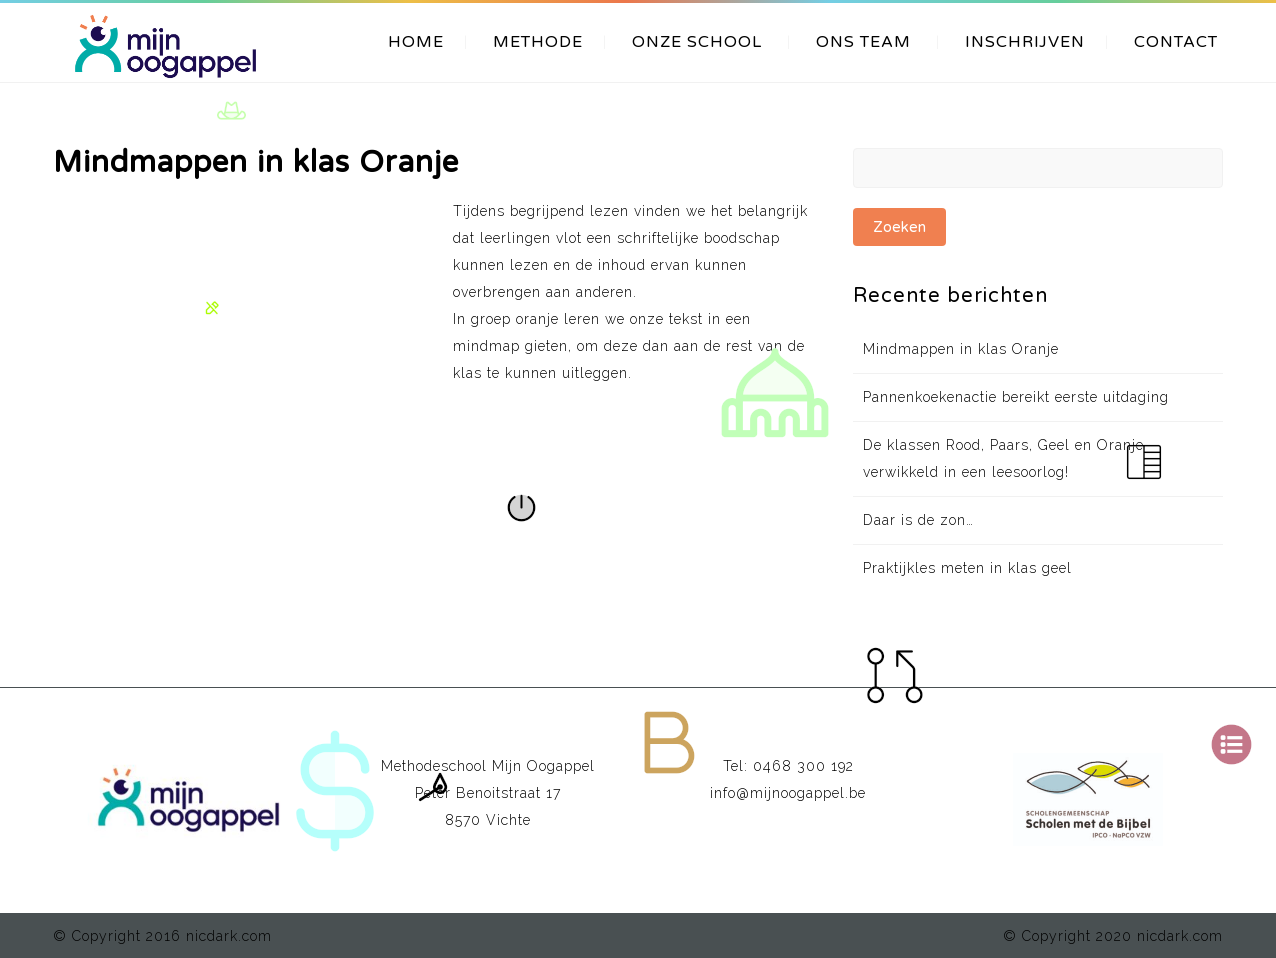 This screenshot has height=958, width=1276. Describe the element at coordinates (1144, 462) in the screenshot. I see `toggle half-fill or partial selection` at that location.